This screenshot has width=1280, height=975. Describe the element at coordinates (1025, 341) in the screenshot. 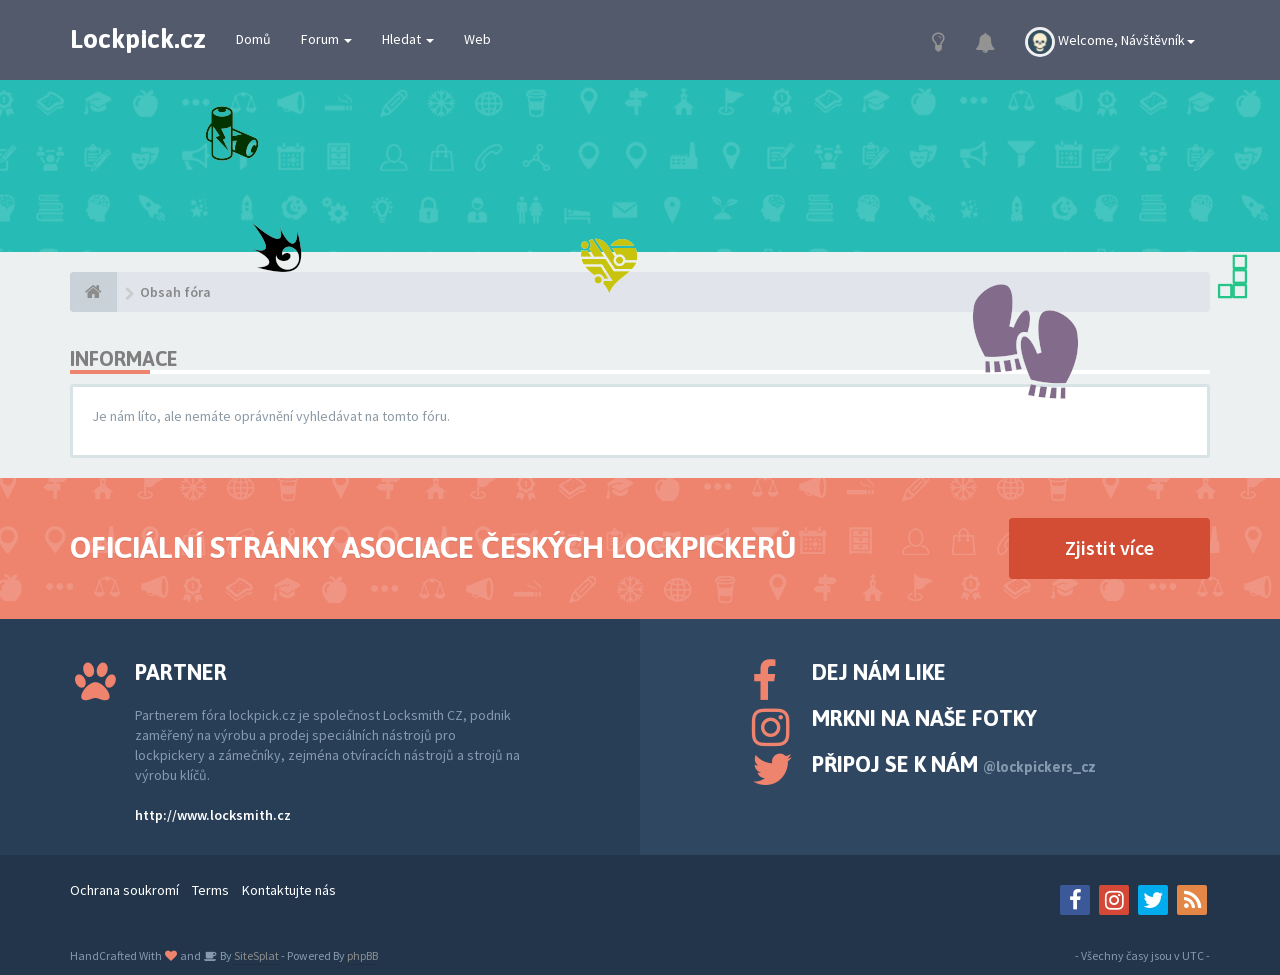

I see `winter gear or cold weather equipment category` at that location.